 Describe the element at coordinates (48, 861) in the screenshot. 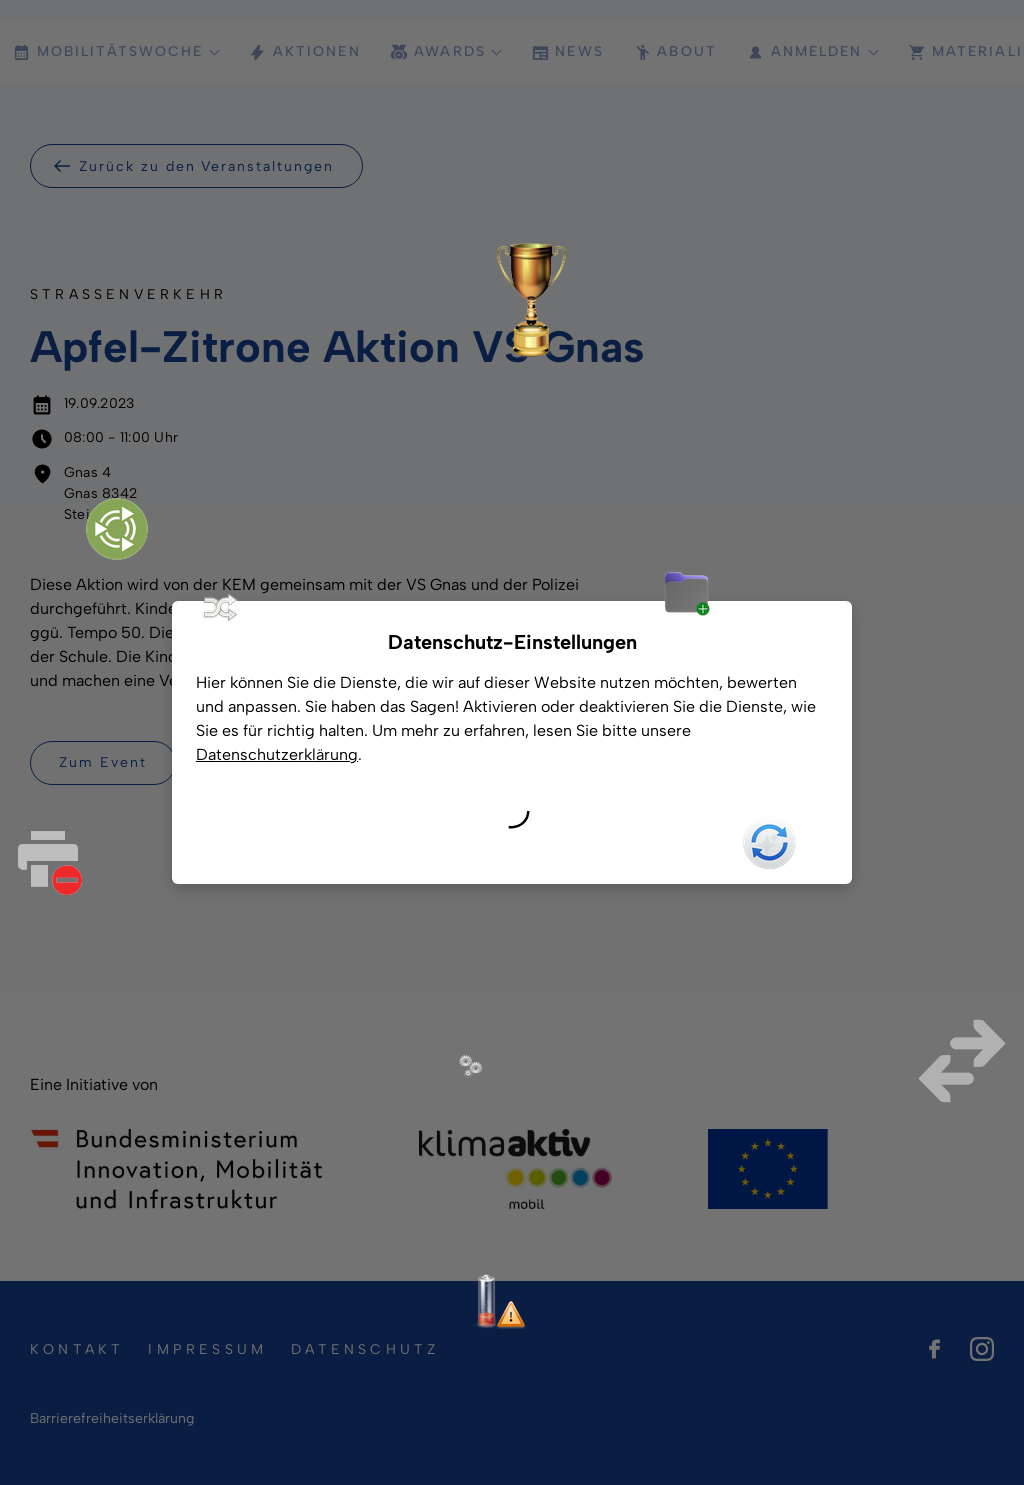

I see `indicates a printer error or malfunction` at that location.